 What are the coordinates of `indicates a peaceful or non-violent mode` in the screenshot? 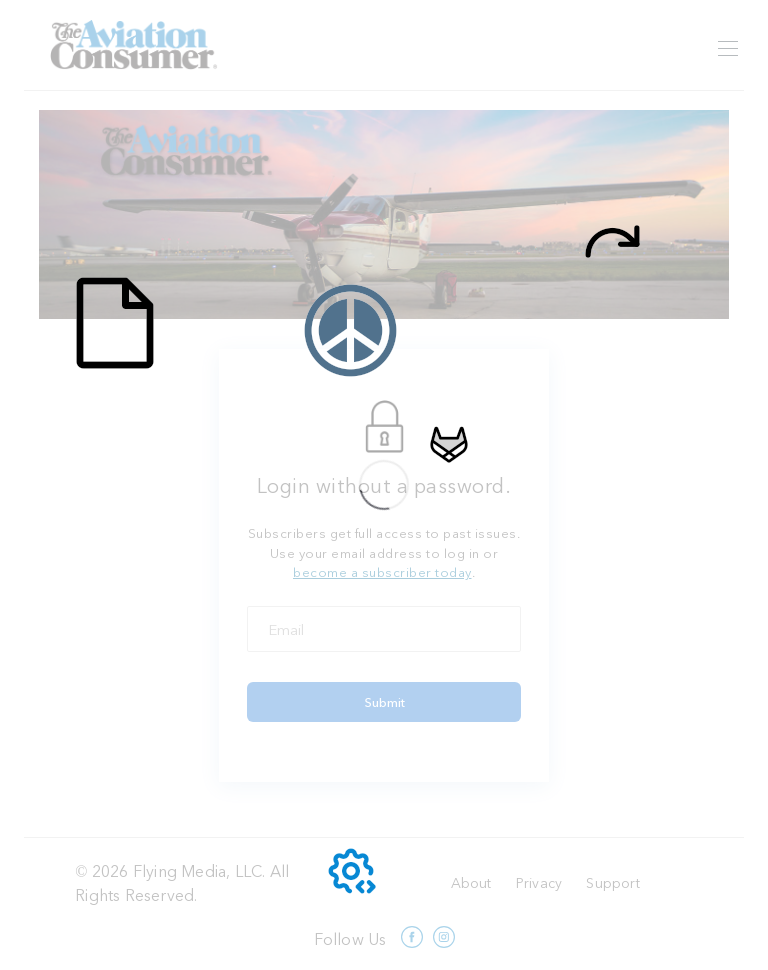 It's located at (350, 330).